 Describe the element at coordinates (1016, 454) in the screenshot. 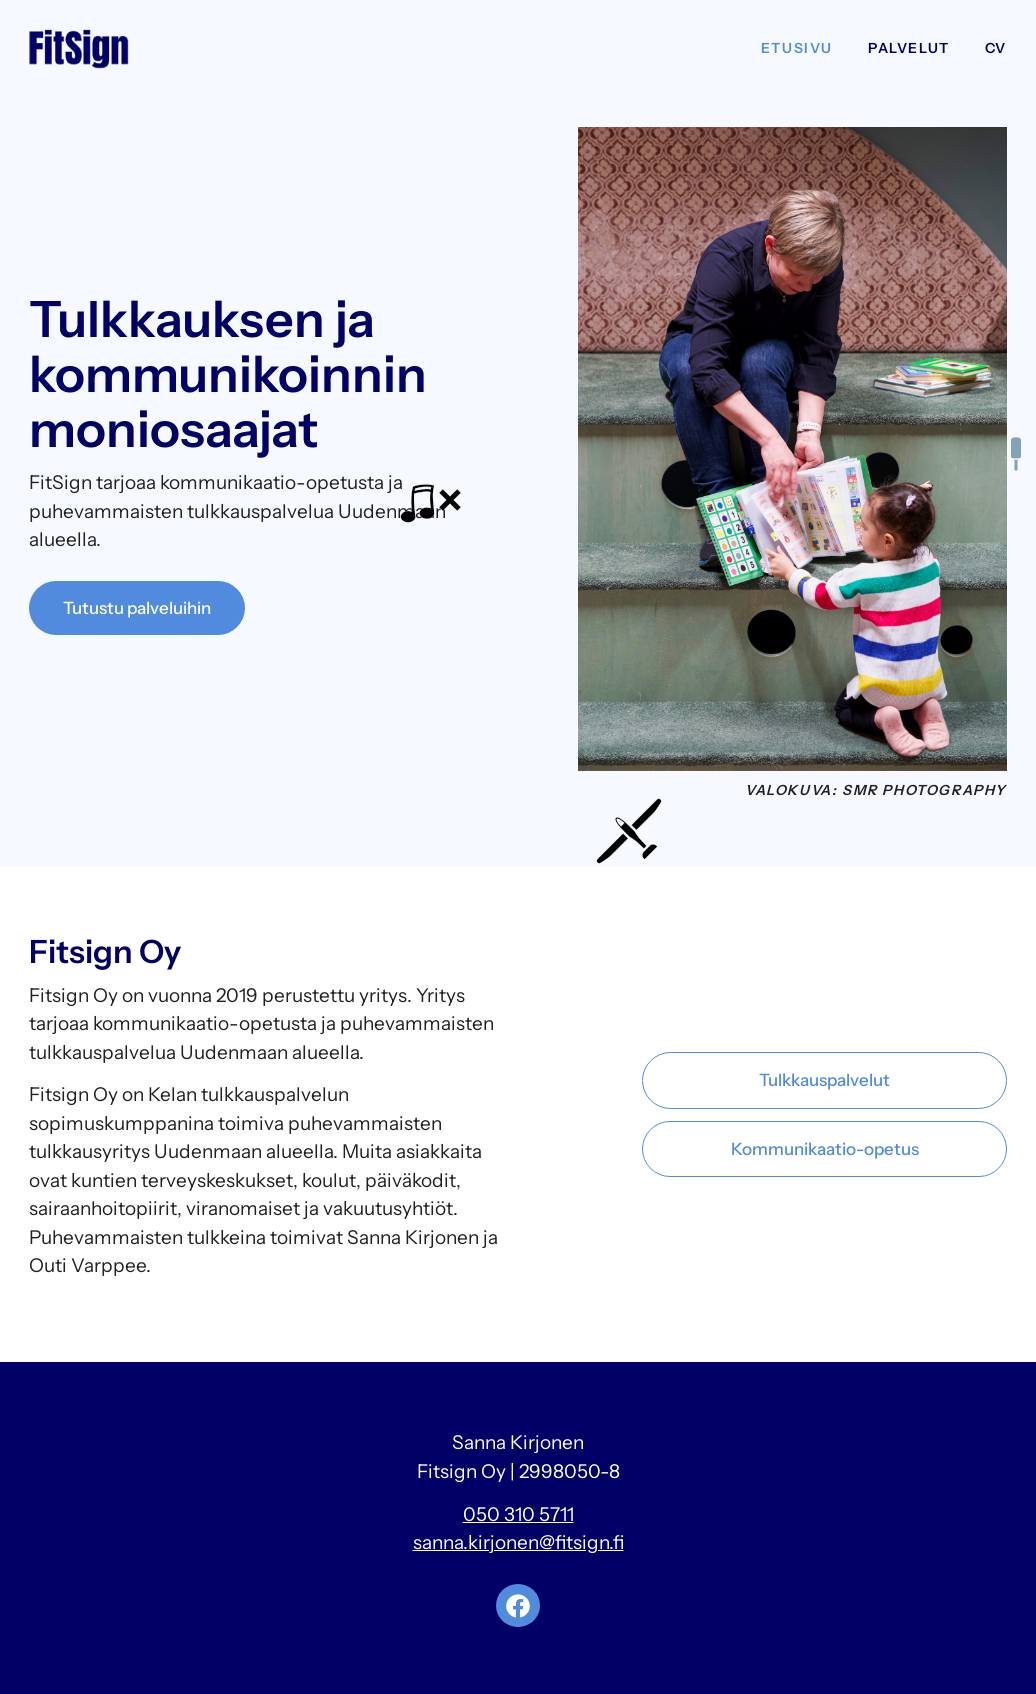

I see `select ice pop or popsicle treat` at that location.